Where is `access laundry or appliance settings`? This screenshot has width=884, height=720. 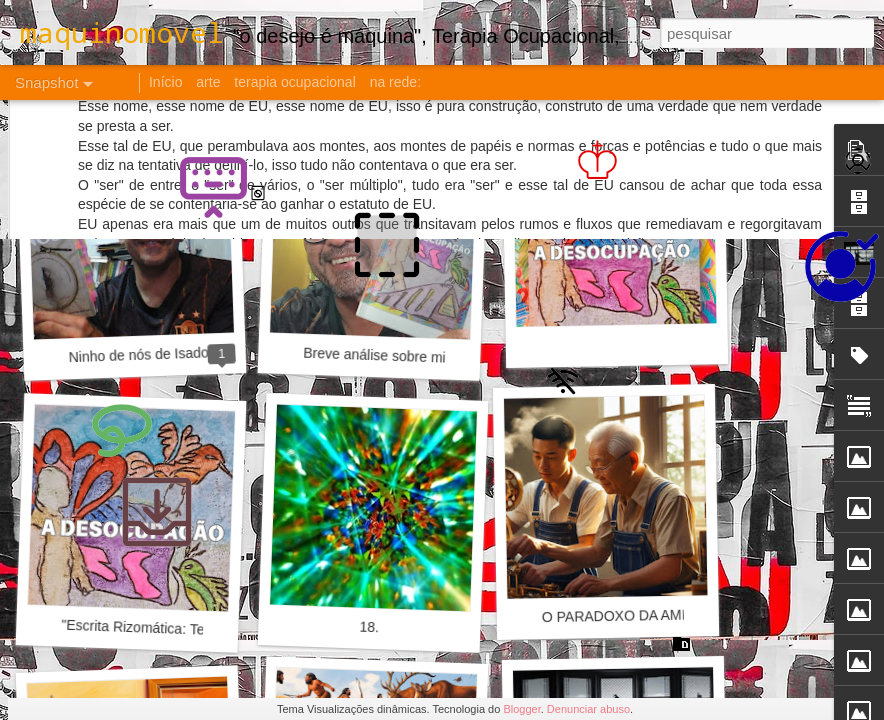 access laundry or appliance settings is located at coordinates (258, 193).